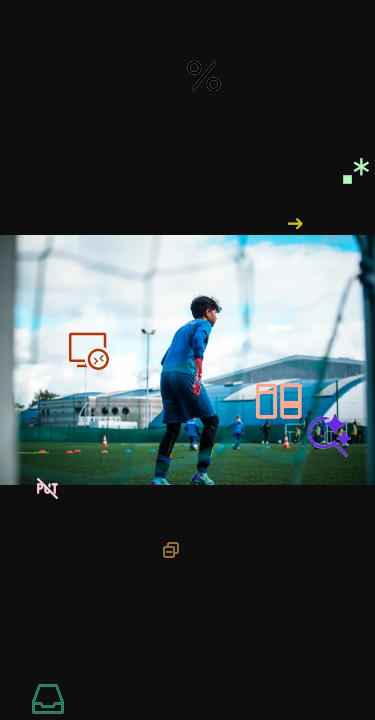  What do you see at coordinates (356, 171) in the screenshot?
I see `toggle regular expression search mode` at bounding box center [356, 171].